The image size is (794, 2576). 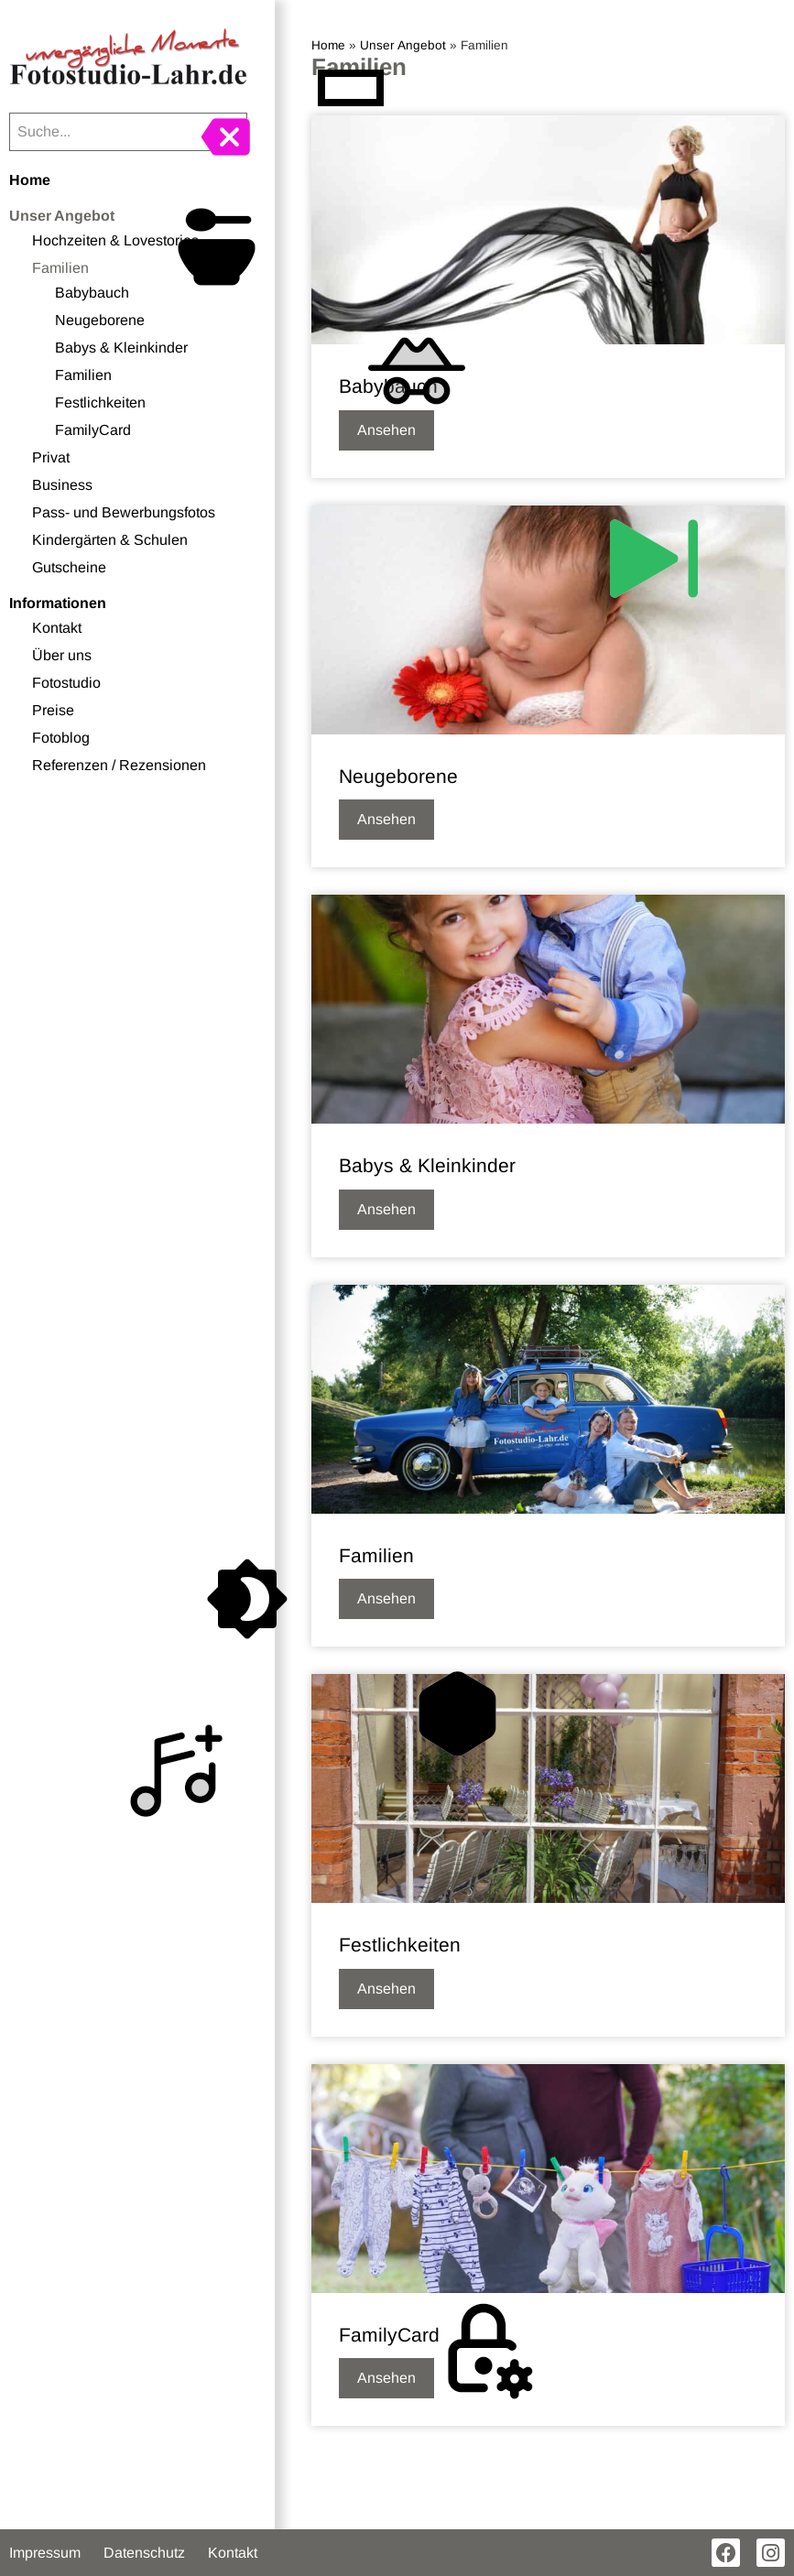 What do you see at coordinates (654, 559) in the screenshot?
I see `skip to the next track` at bounding box center [654, 559].